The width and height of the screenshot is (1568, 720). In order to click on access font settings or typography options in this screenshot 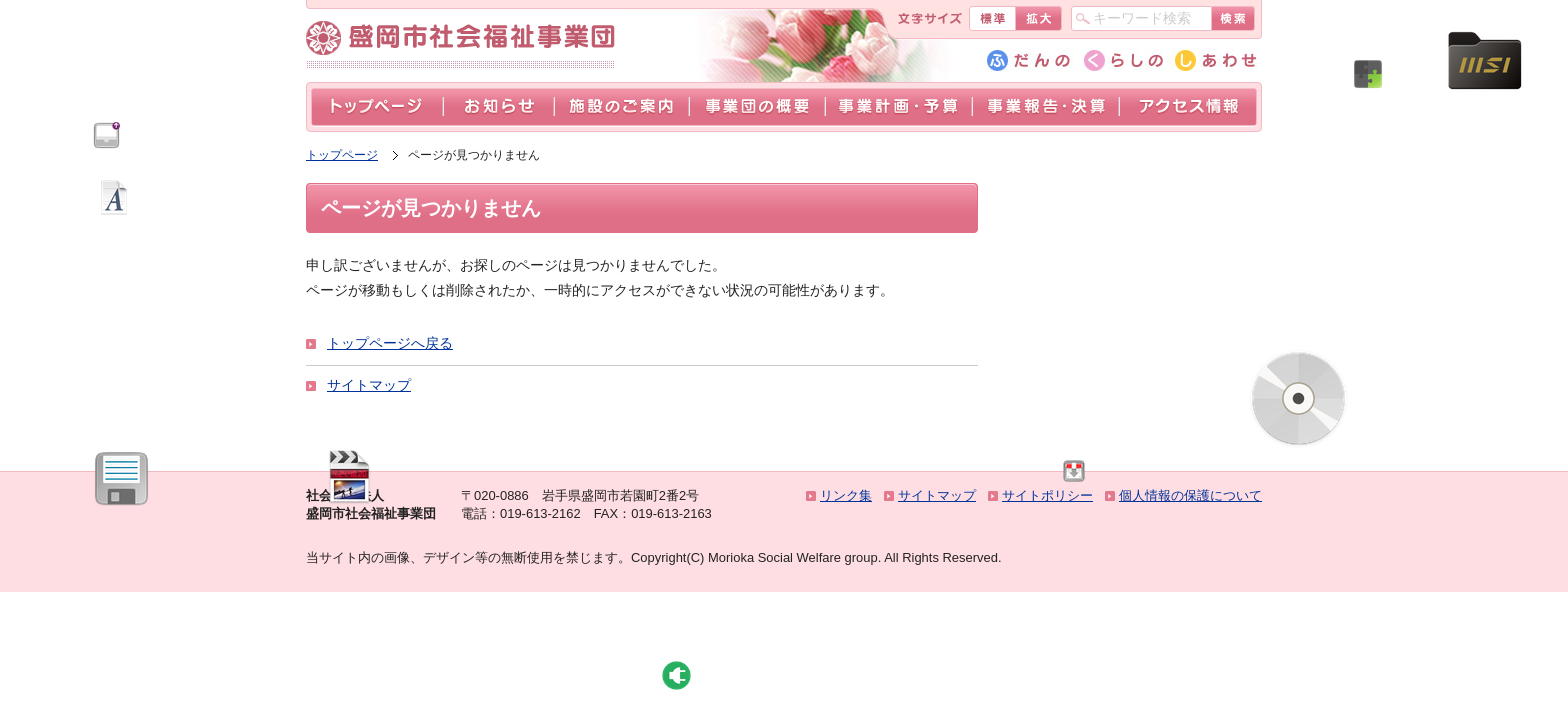, I will do `click(114, 198)`.